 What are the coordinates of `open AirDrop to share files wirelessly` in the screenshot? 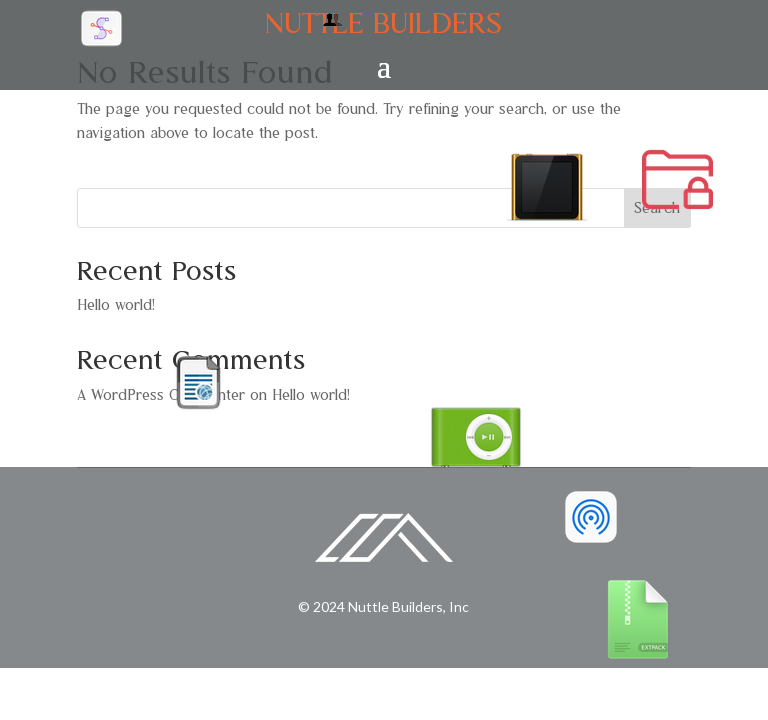 It's located at (591, 517).